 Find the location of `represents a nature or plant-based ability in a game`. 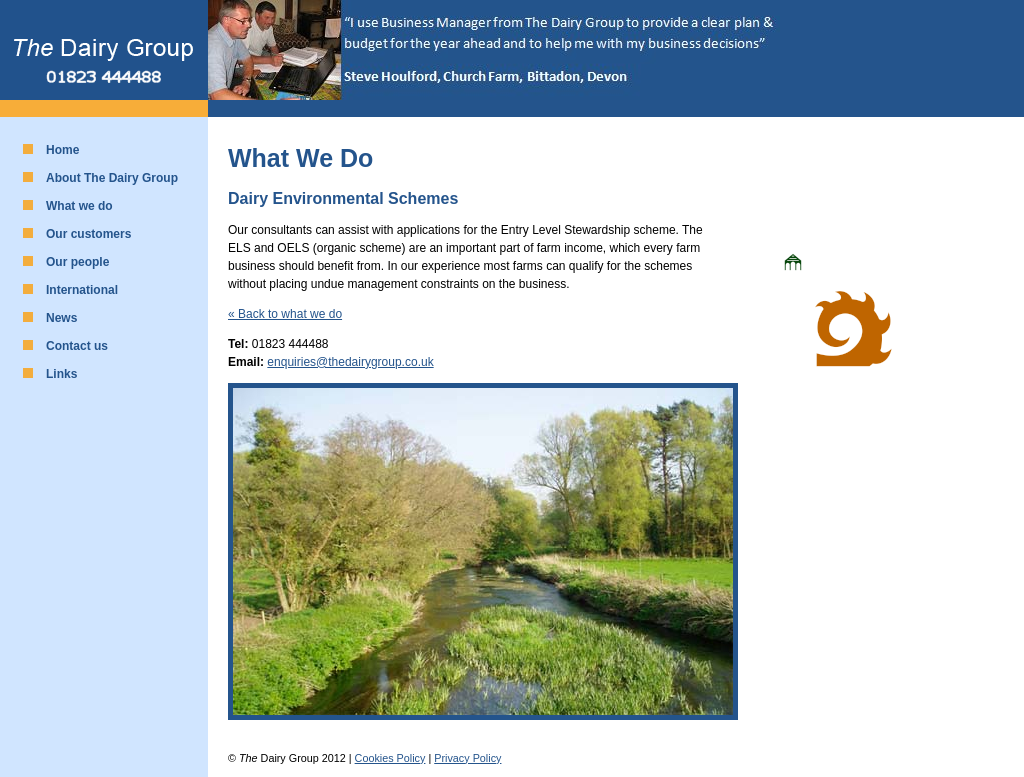

represents a nature or plant-based ability in a game is located at coordinates (853, 328).